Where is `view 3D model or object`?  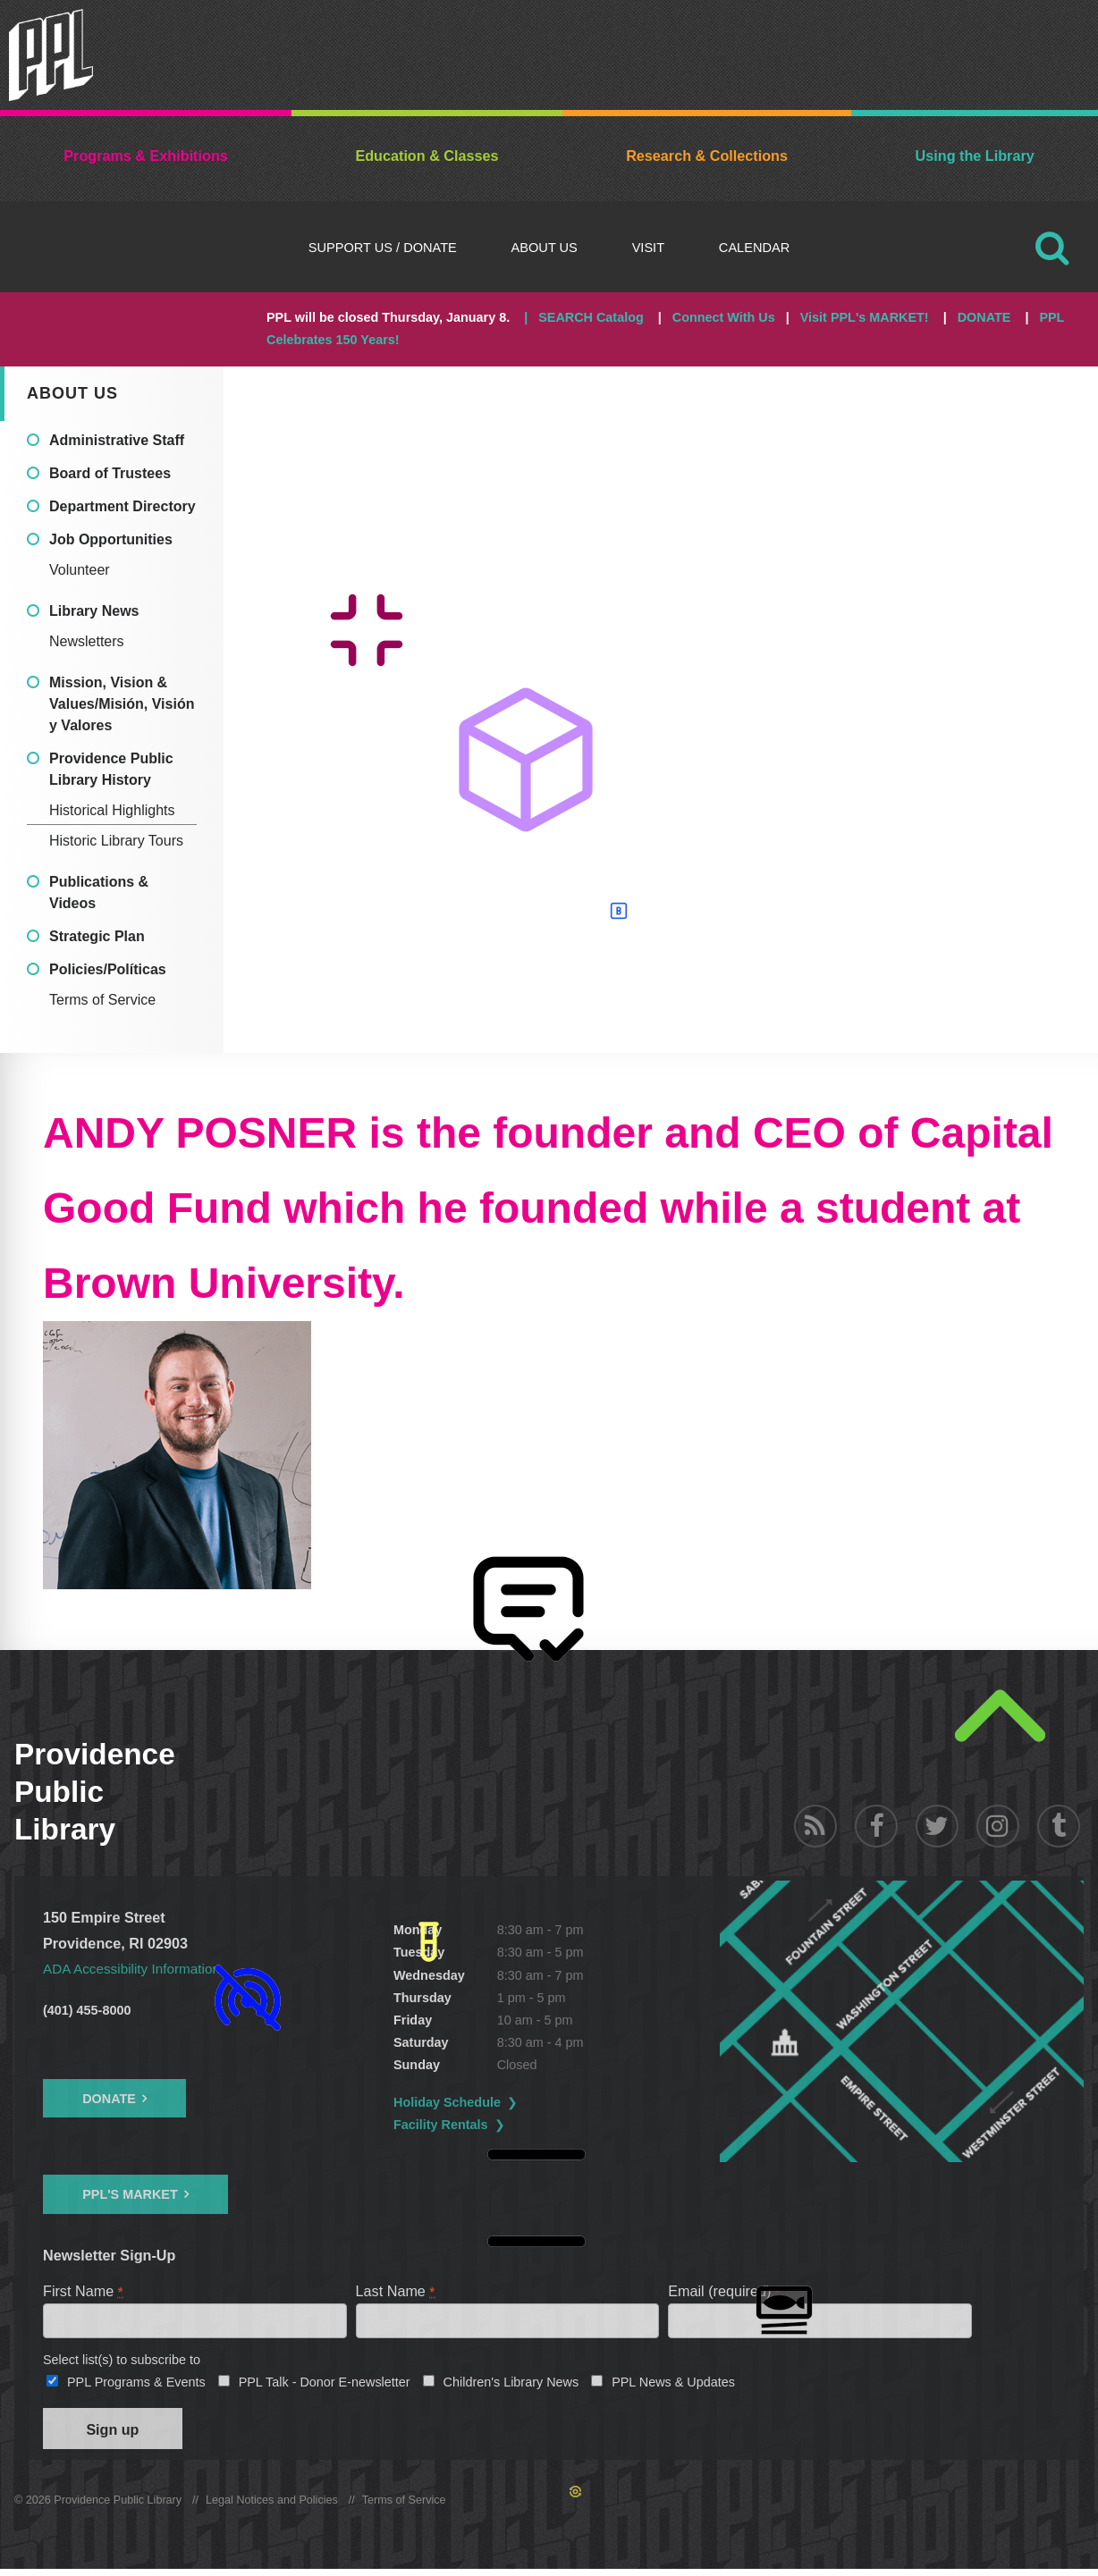
view 3D model or object is located at coordinates (526, 760).